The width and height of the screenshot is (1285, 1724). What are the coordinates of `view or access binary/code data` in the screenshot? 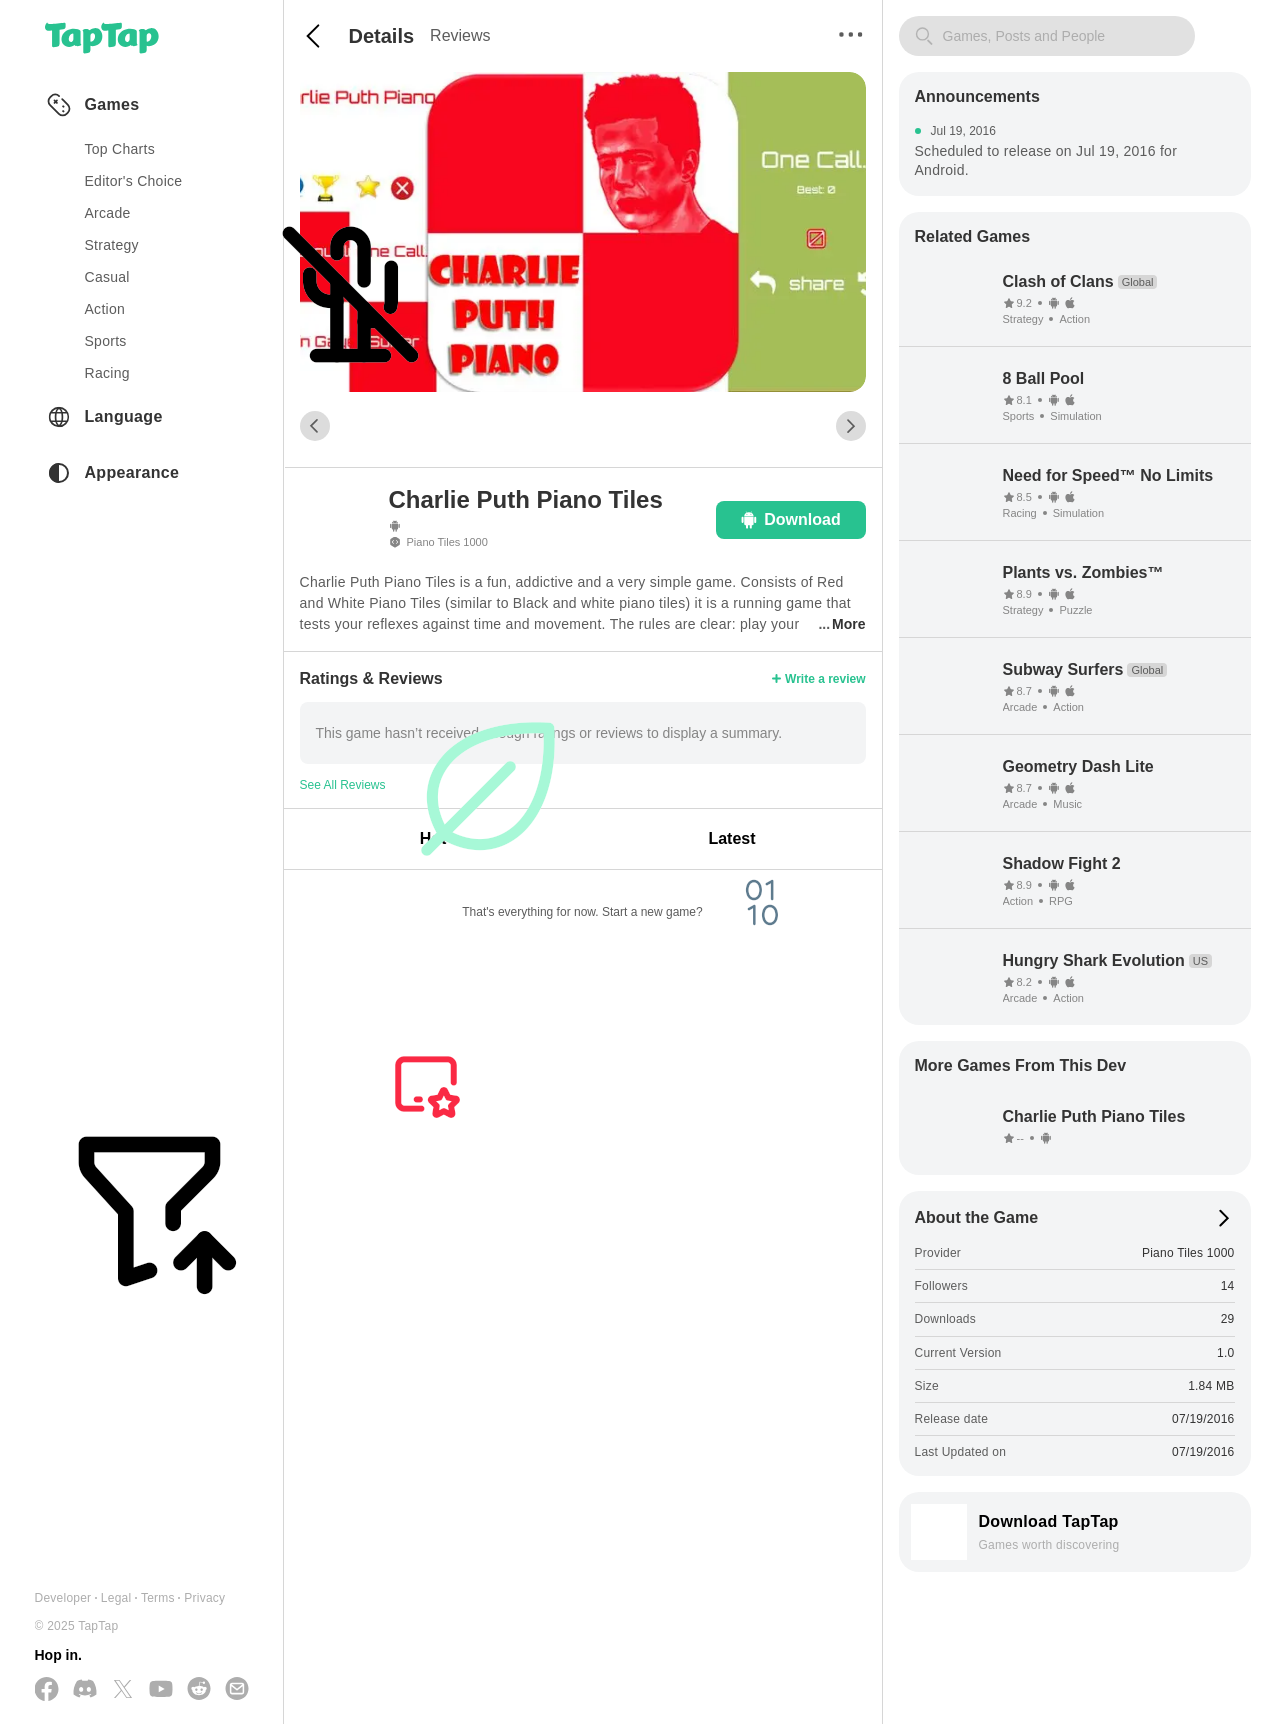 It's located at (761, 902).